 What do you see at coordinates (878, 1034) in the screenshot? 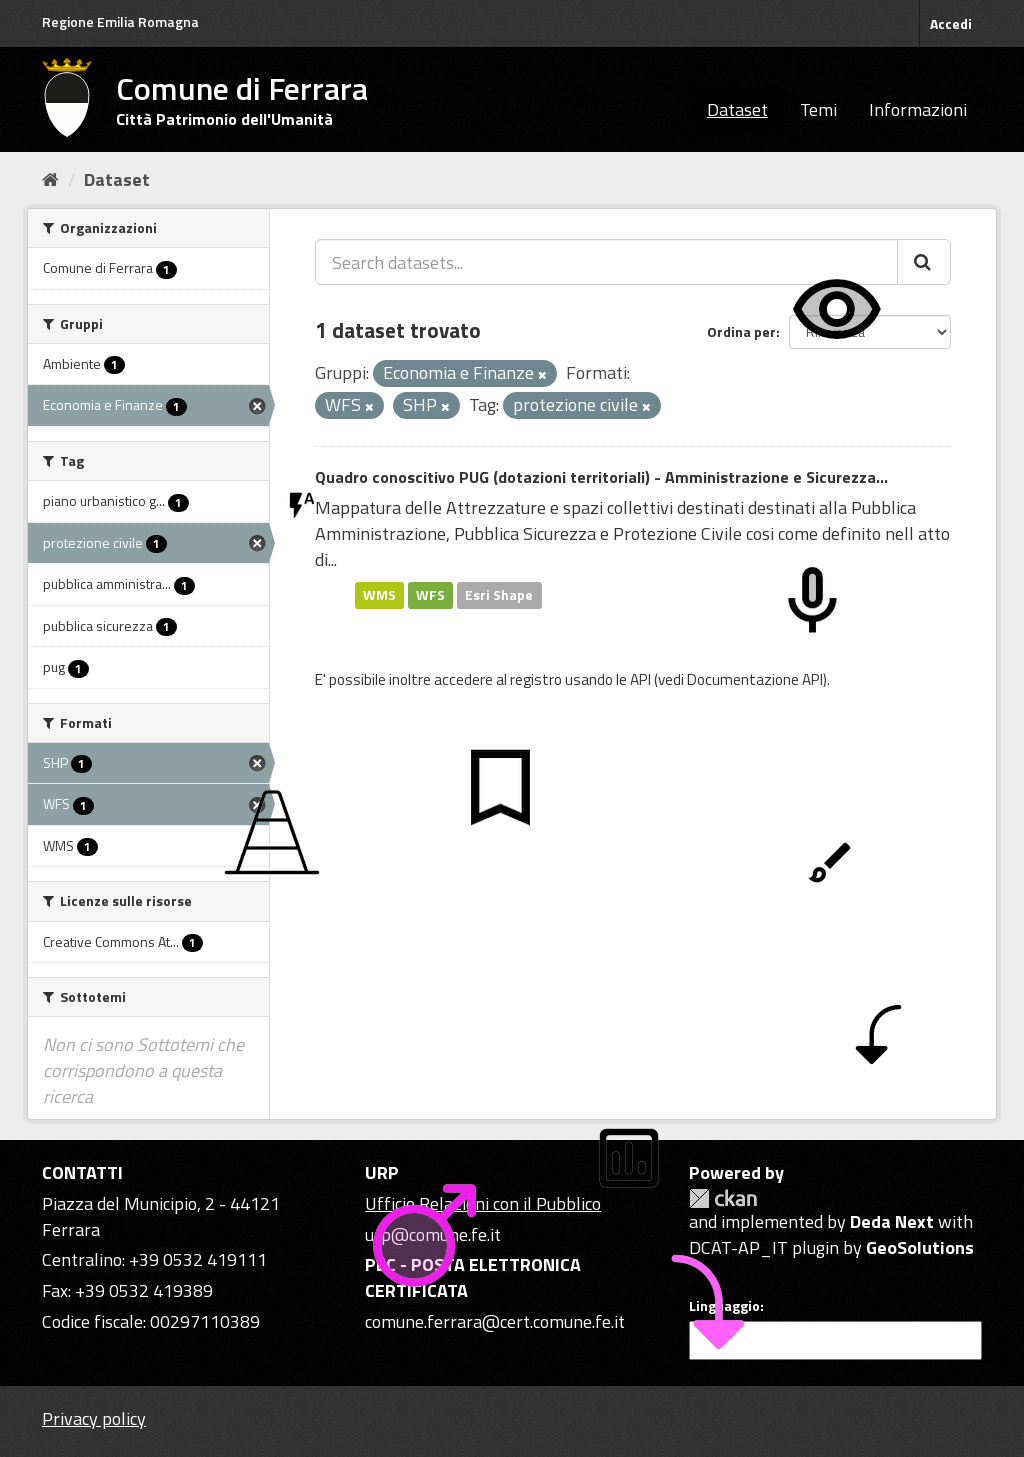
I see `go back and down in navigation` at bounding box center [878, 1034].